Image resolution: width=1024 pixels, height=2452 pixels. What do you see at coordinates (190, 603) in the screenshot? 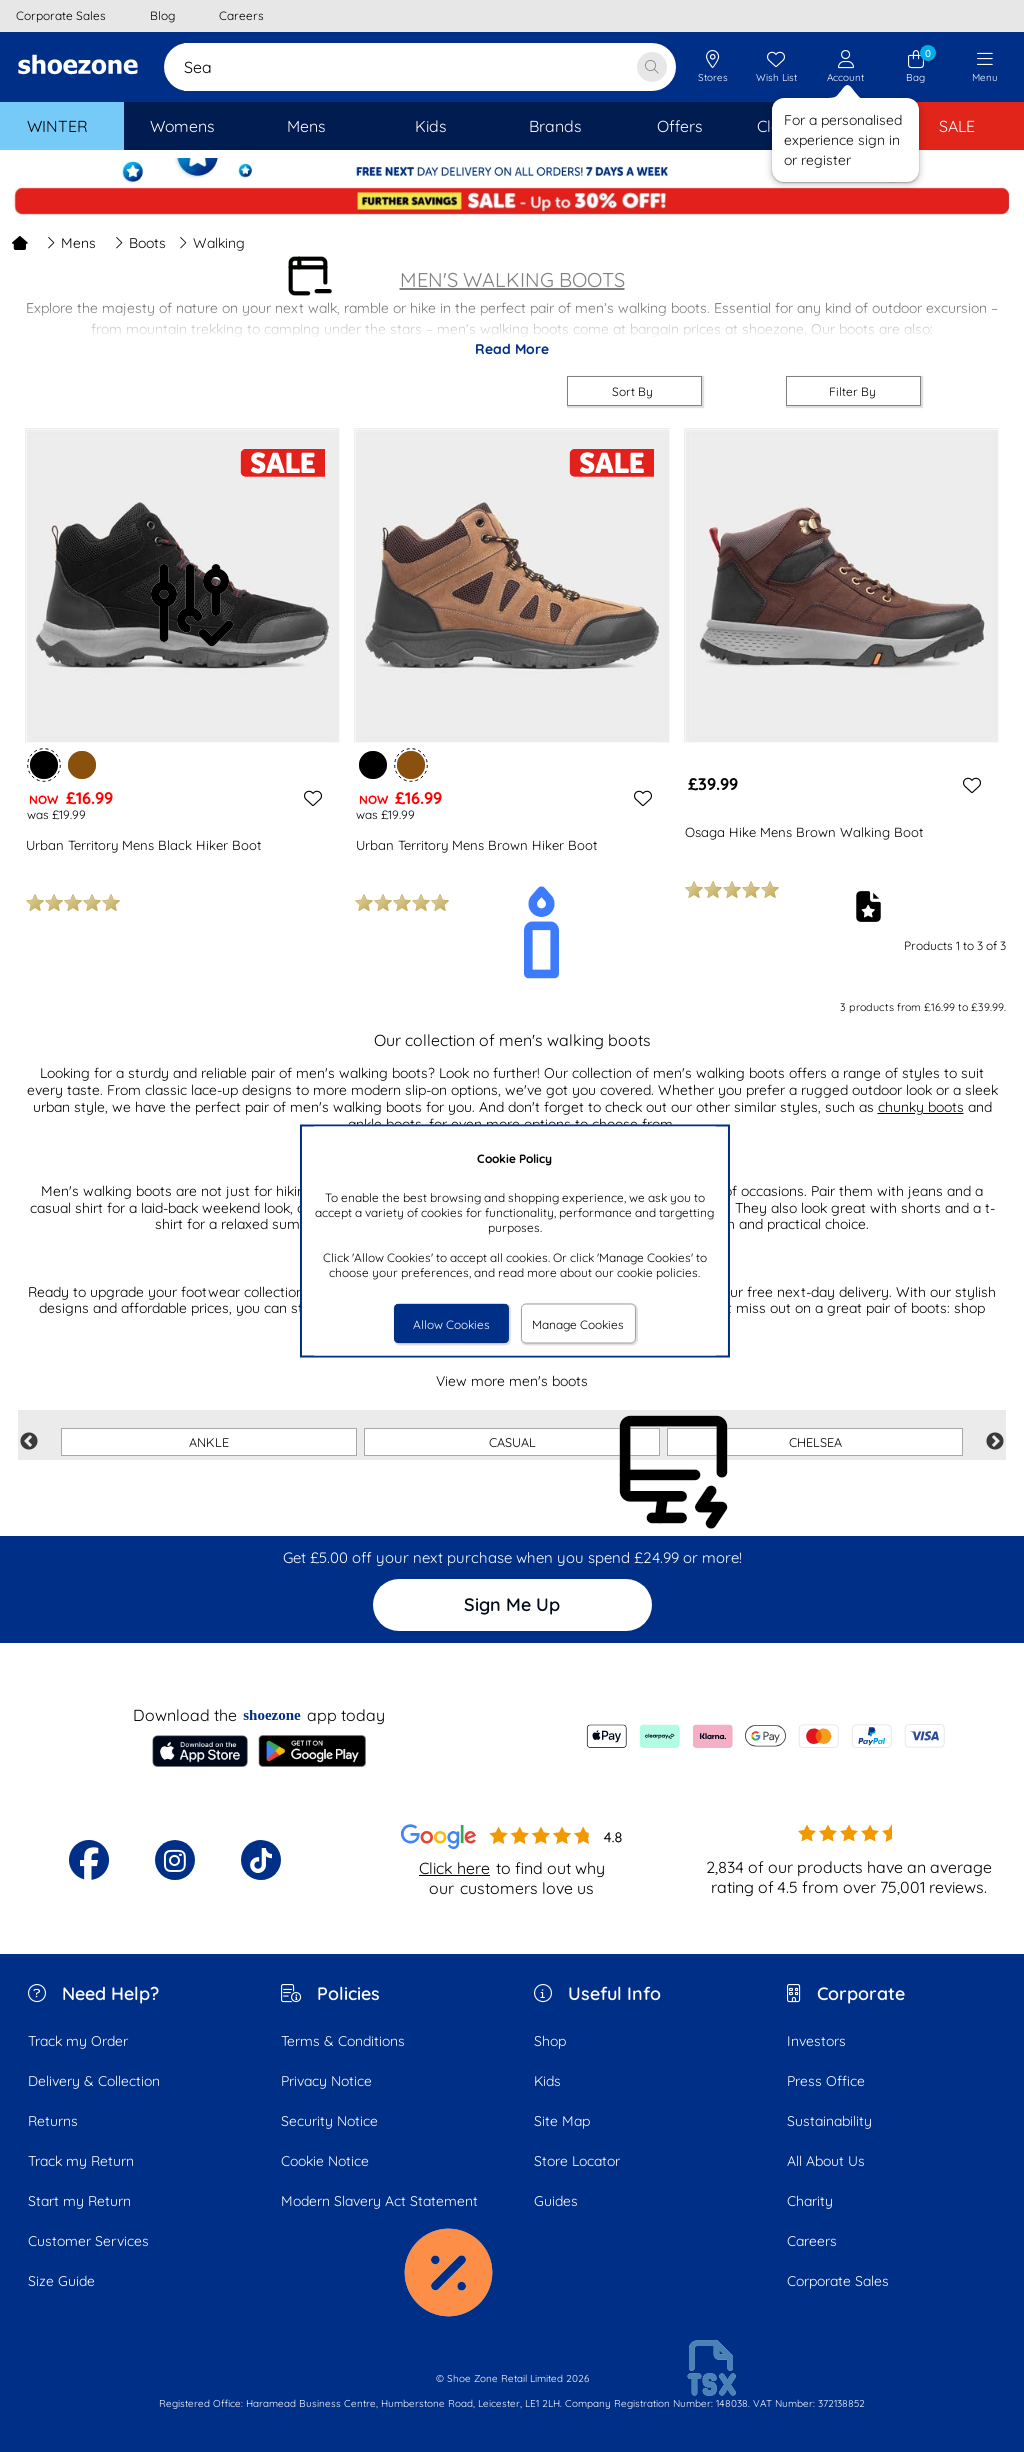
I see `settings saved successfully` at bounding box center [190, 603].